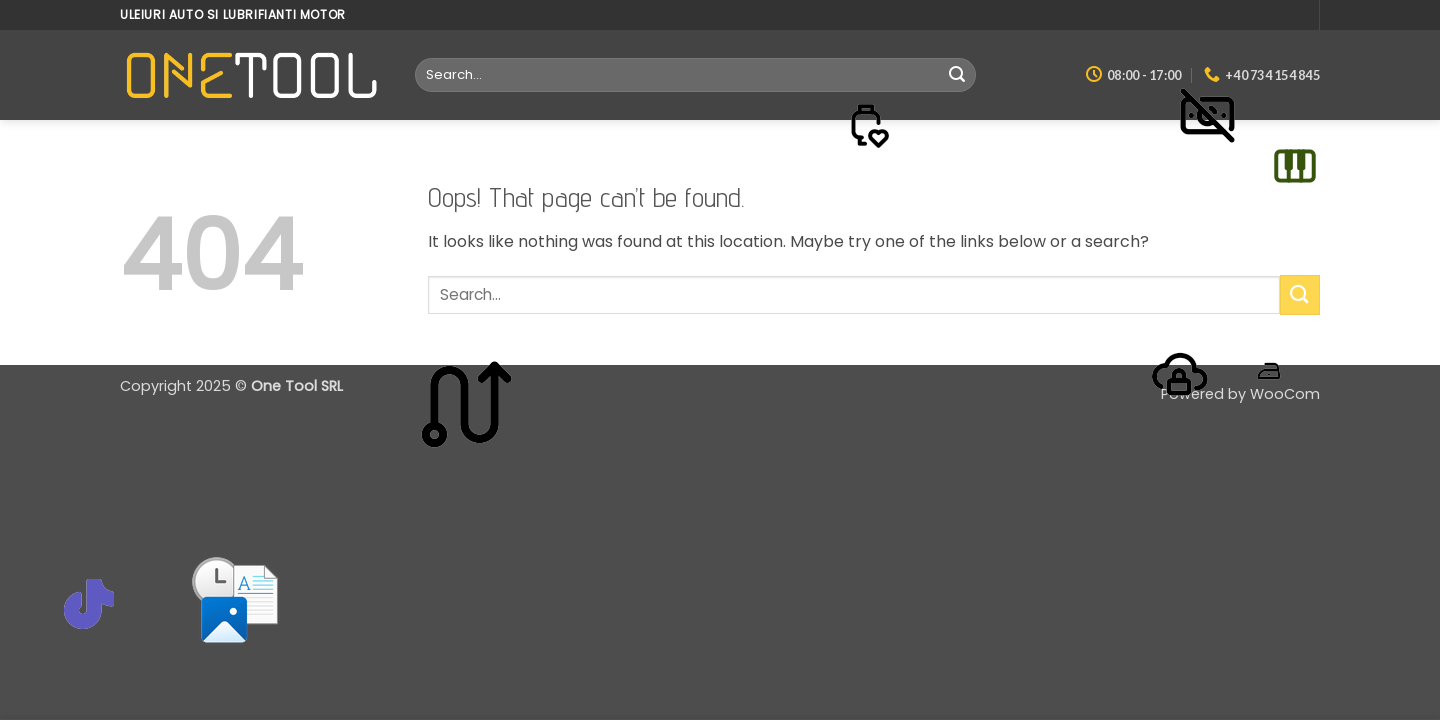 This screenshot has width=1440, height=720. Describe the element at coordinates (464, 404) in the screenshot. I see `s-turn or winding road ahead` at that location.